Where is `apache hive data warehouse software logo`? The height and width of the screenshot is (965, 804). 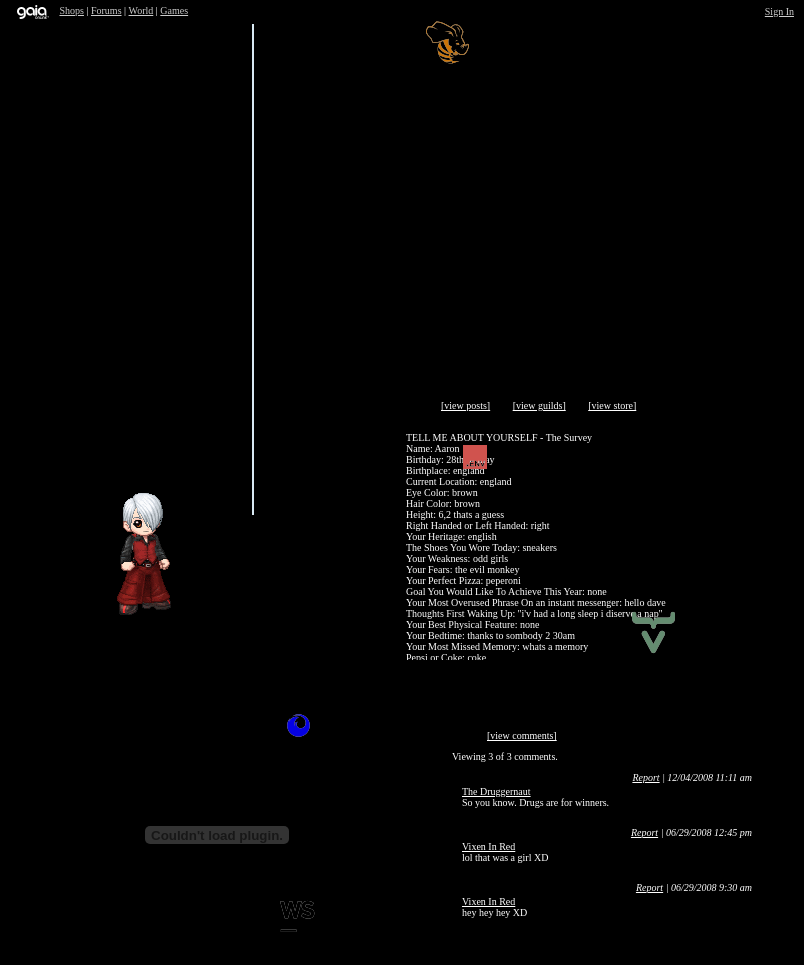 apache hive data warehouse software logo is located at coordinates (447, 42).